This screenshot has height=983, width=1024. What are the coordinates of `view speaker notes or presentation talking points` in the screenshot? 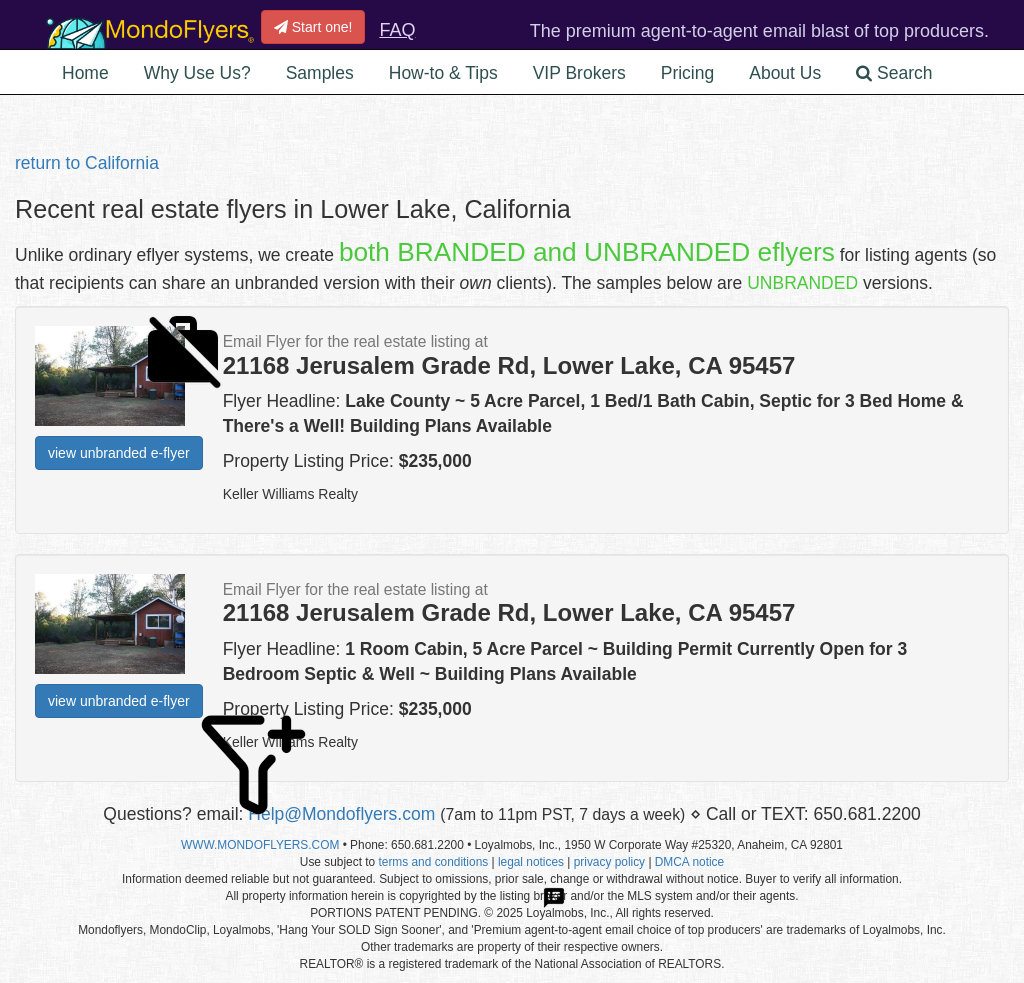 It's located at (554, 898).